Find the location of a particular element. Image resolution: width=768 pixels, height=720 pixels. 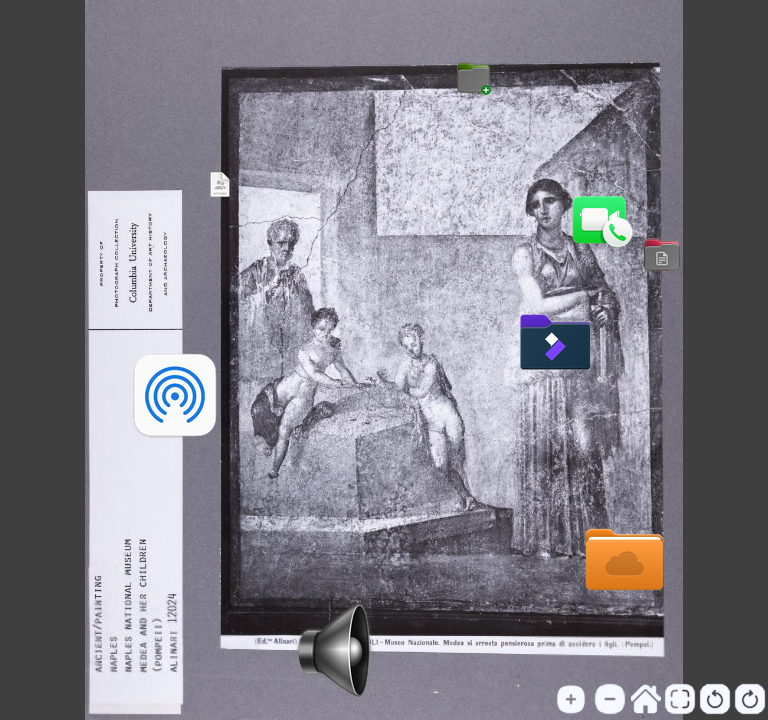

access audio library in iMovie is located at coordinates (335, 650).